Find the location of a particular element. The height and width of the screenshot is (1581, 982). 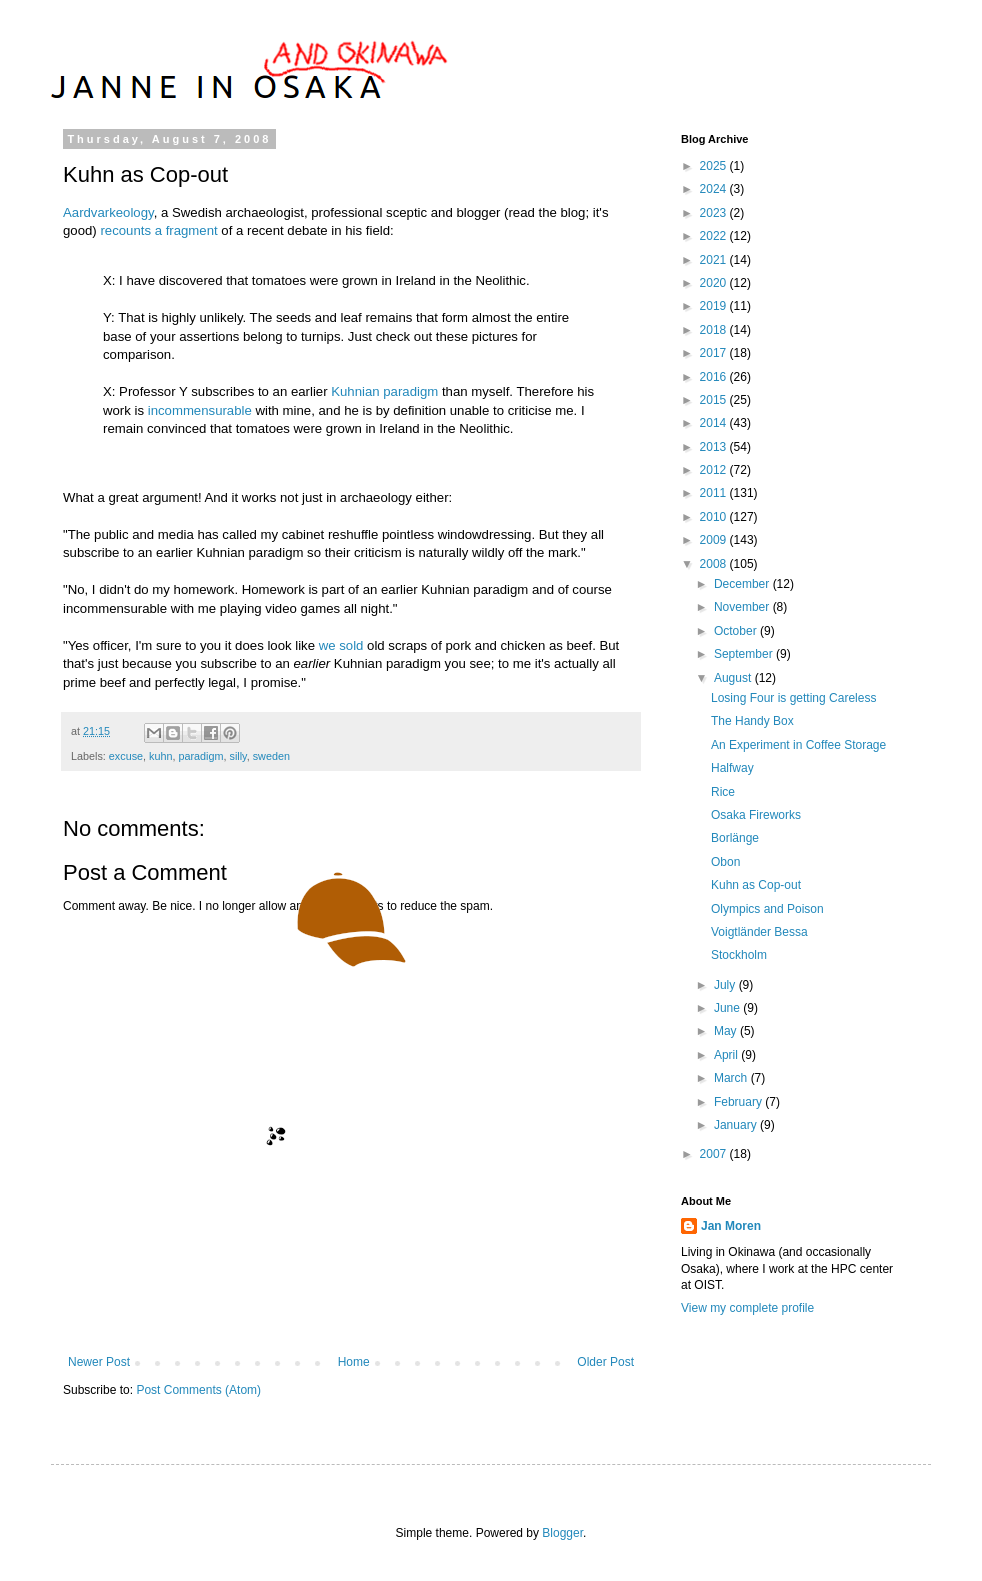

collect mineral pearls or gems is located at coordinates (276, 1136).